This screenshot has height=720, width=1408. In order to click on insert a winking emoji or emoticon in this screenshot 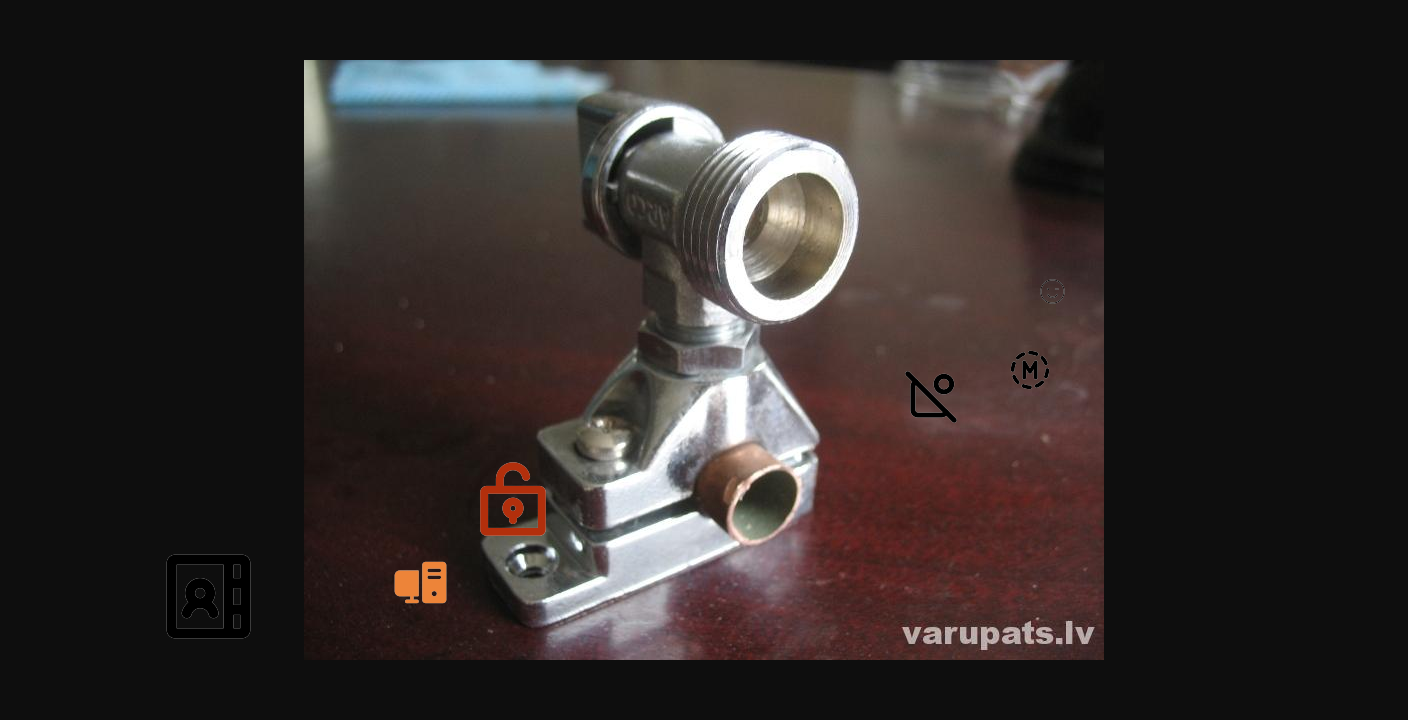, I will do `click(1052, 291)`.